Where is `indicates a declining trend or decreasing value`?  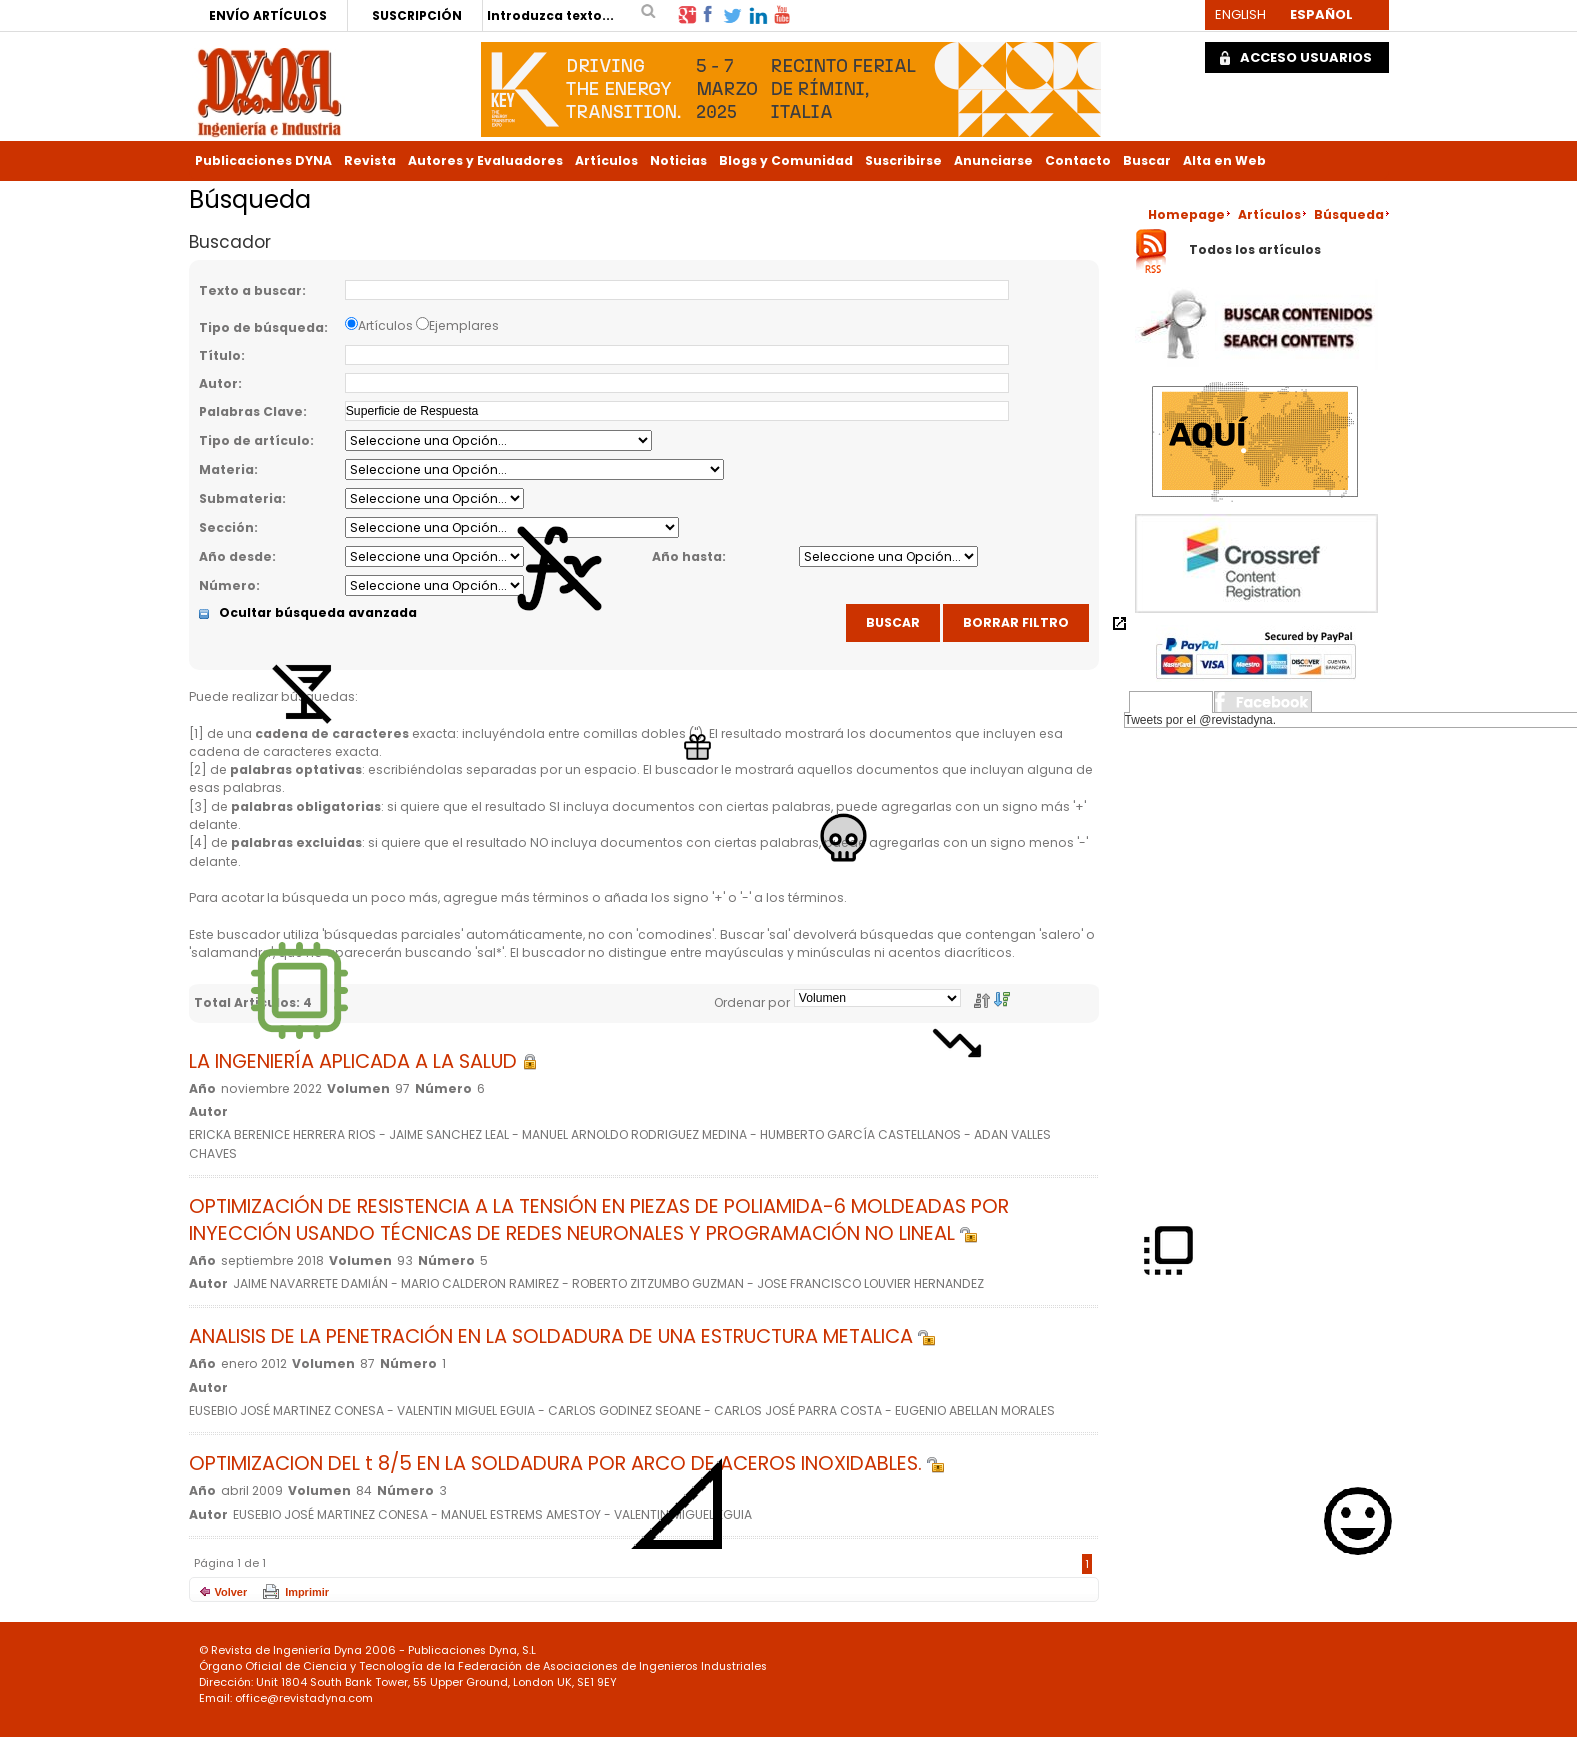 indicates a declining trend or decreasing value is located at coordinates (956, 1042).